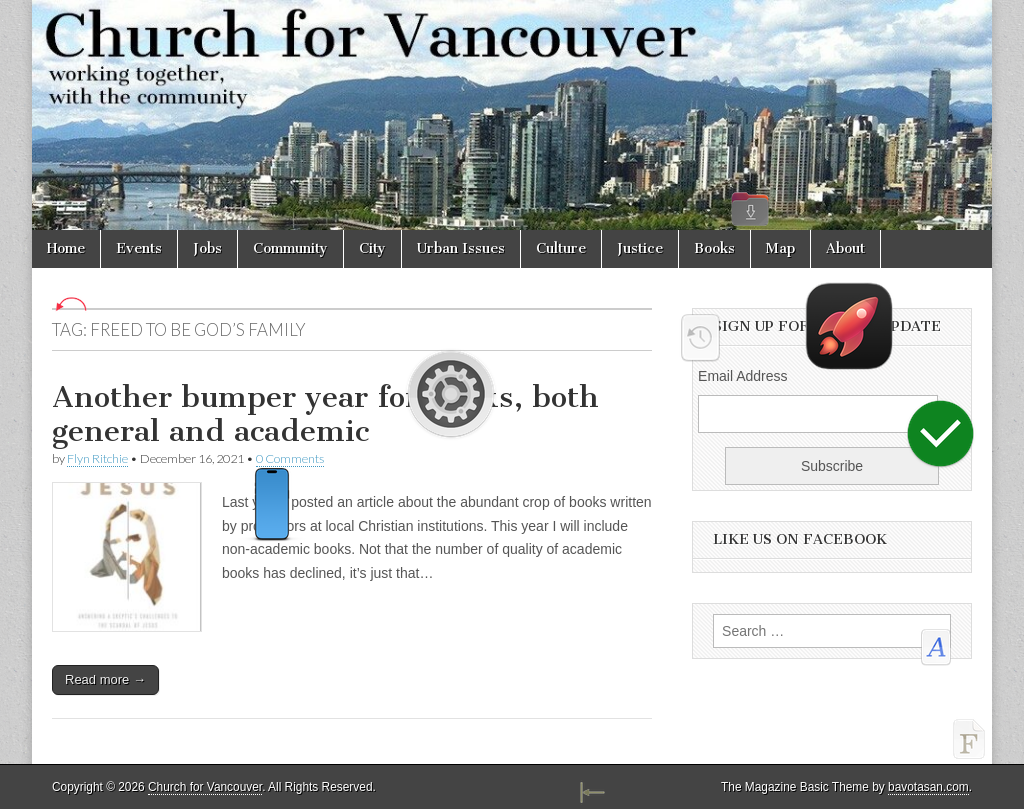 Image resolution: width=1024 pixels, height=809 pixels. What do you see at coordinates (451, 394) in the screenshot?
I see `open system settings` at bounding box center [451, 394].